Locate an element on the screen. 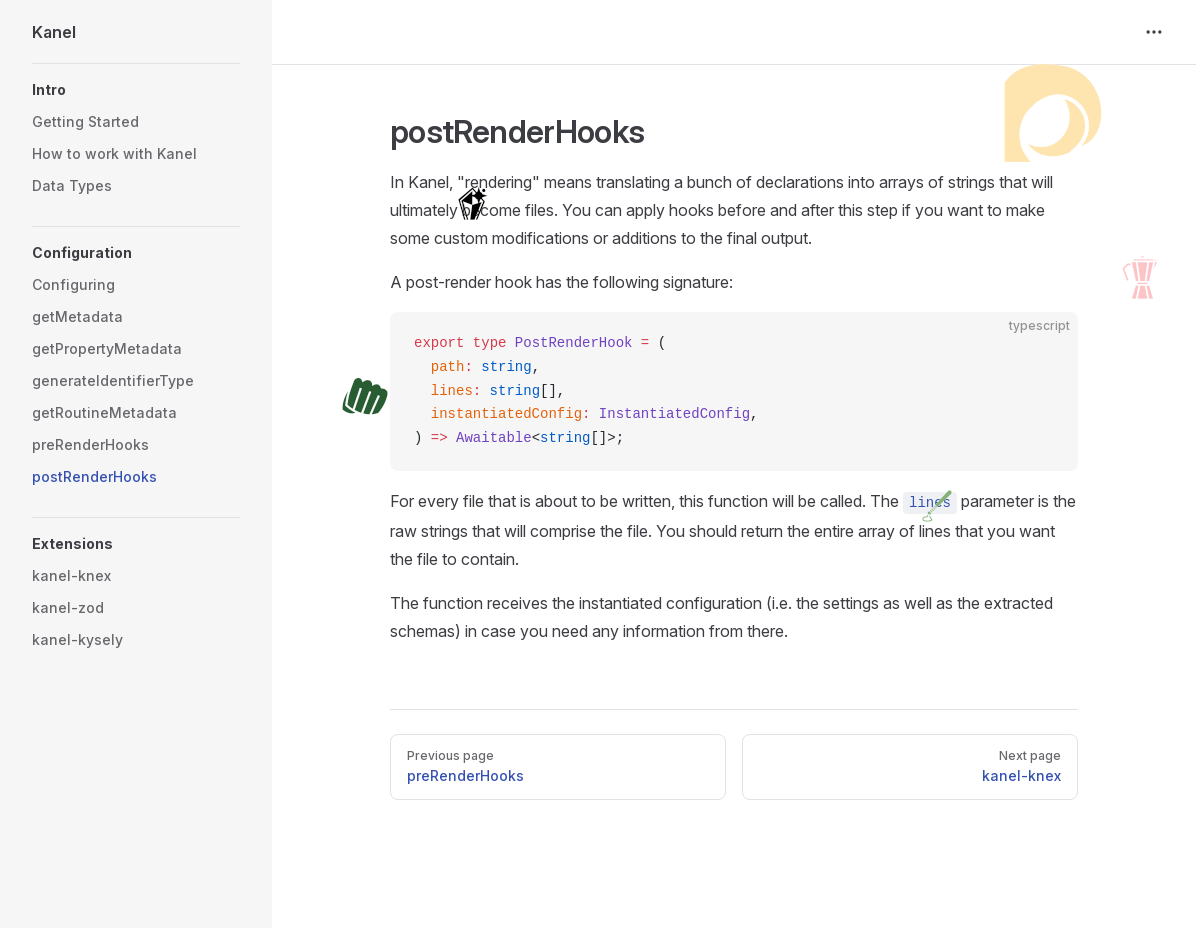  attack or melee action in a game is located at coordinates (364, 398).